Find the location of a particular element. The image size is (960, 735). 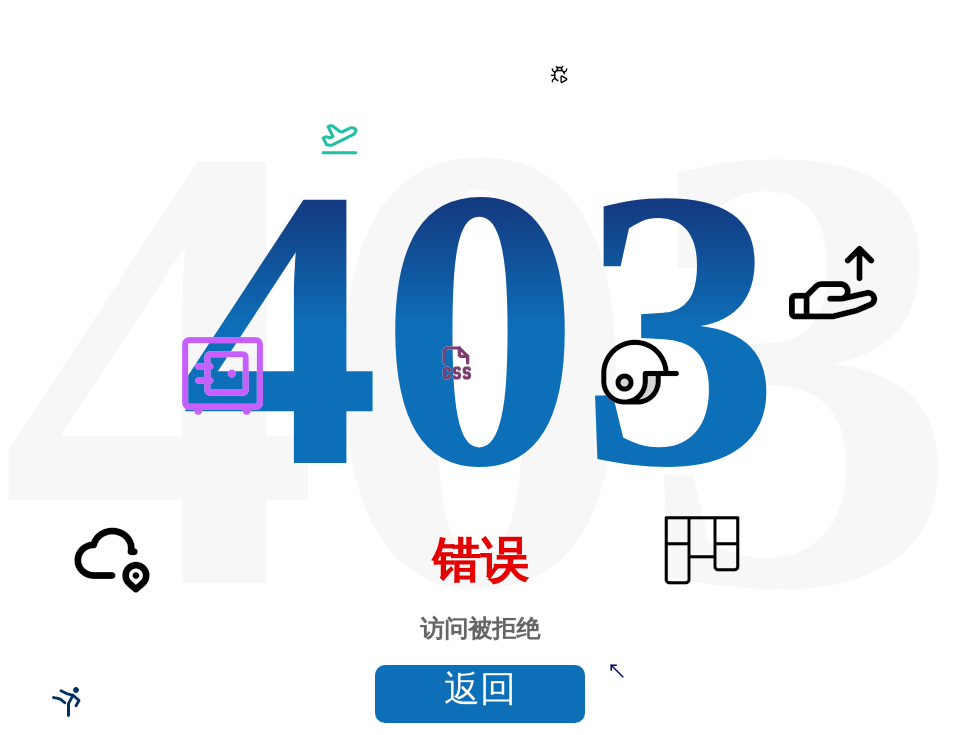

view baseball or sports equipment is located at coordinates (637, 373).